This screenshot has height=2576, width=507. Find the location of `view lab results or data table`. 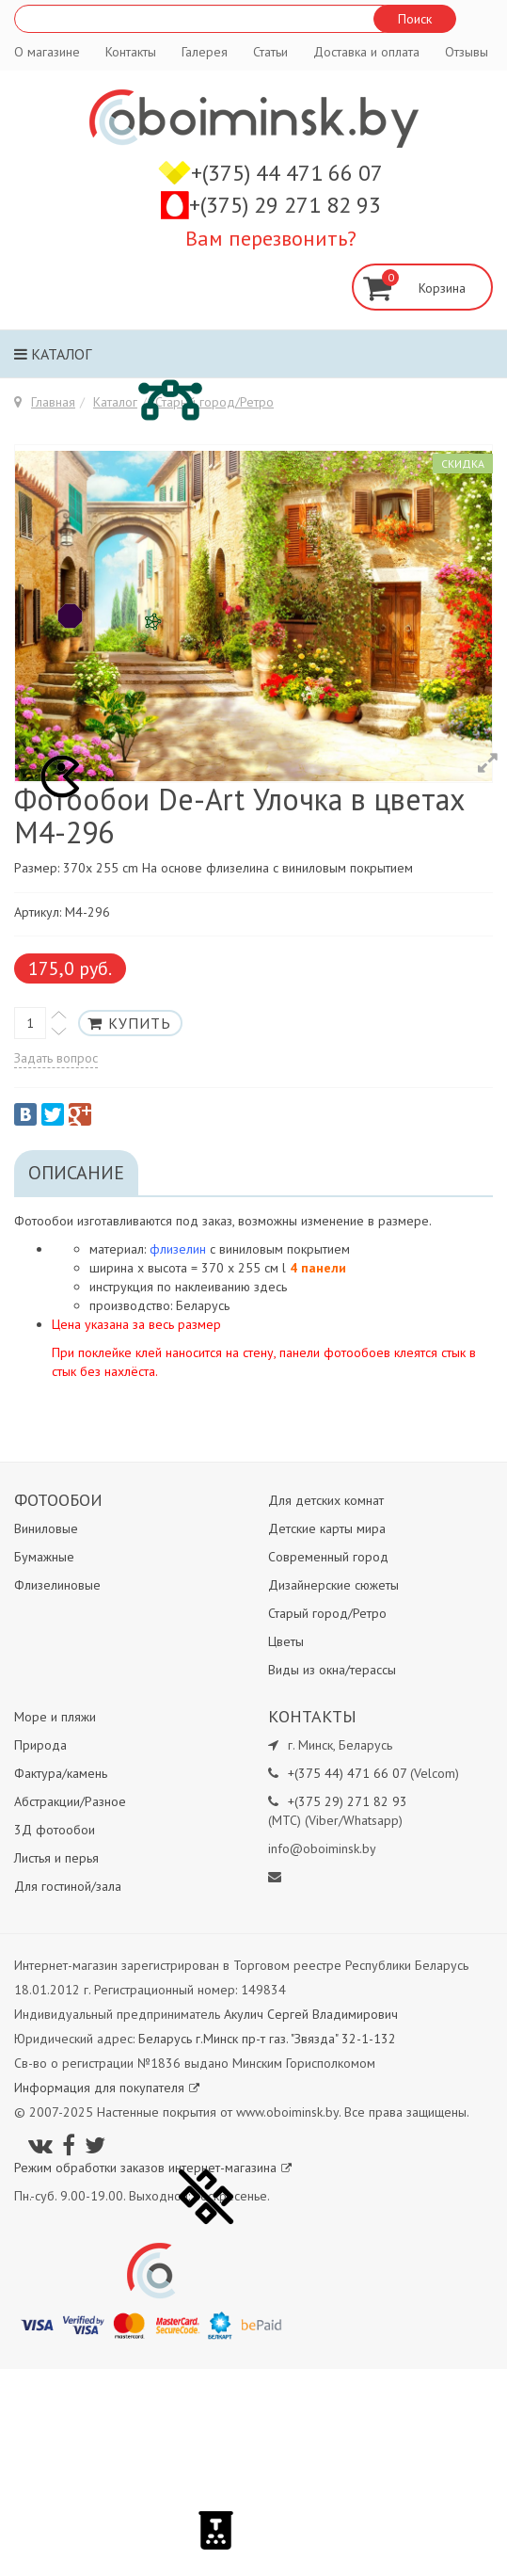

view lab results or data table is located at coordinates (215, 2530).